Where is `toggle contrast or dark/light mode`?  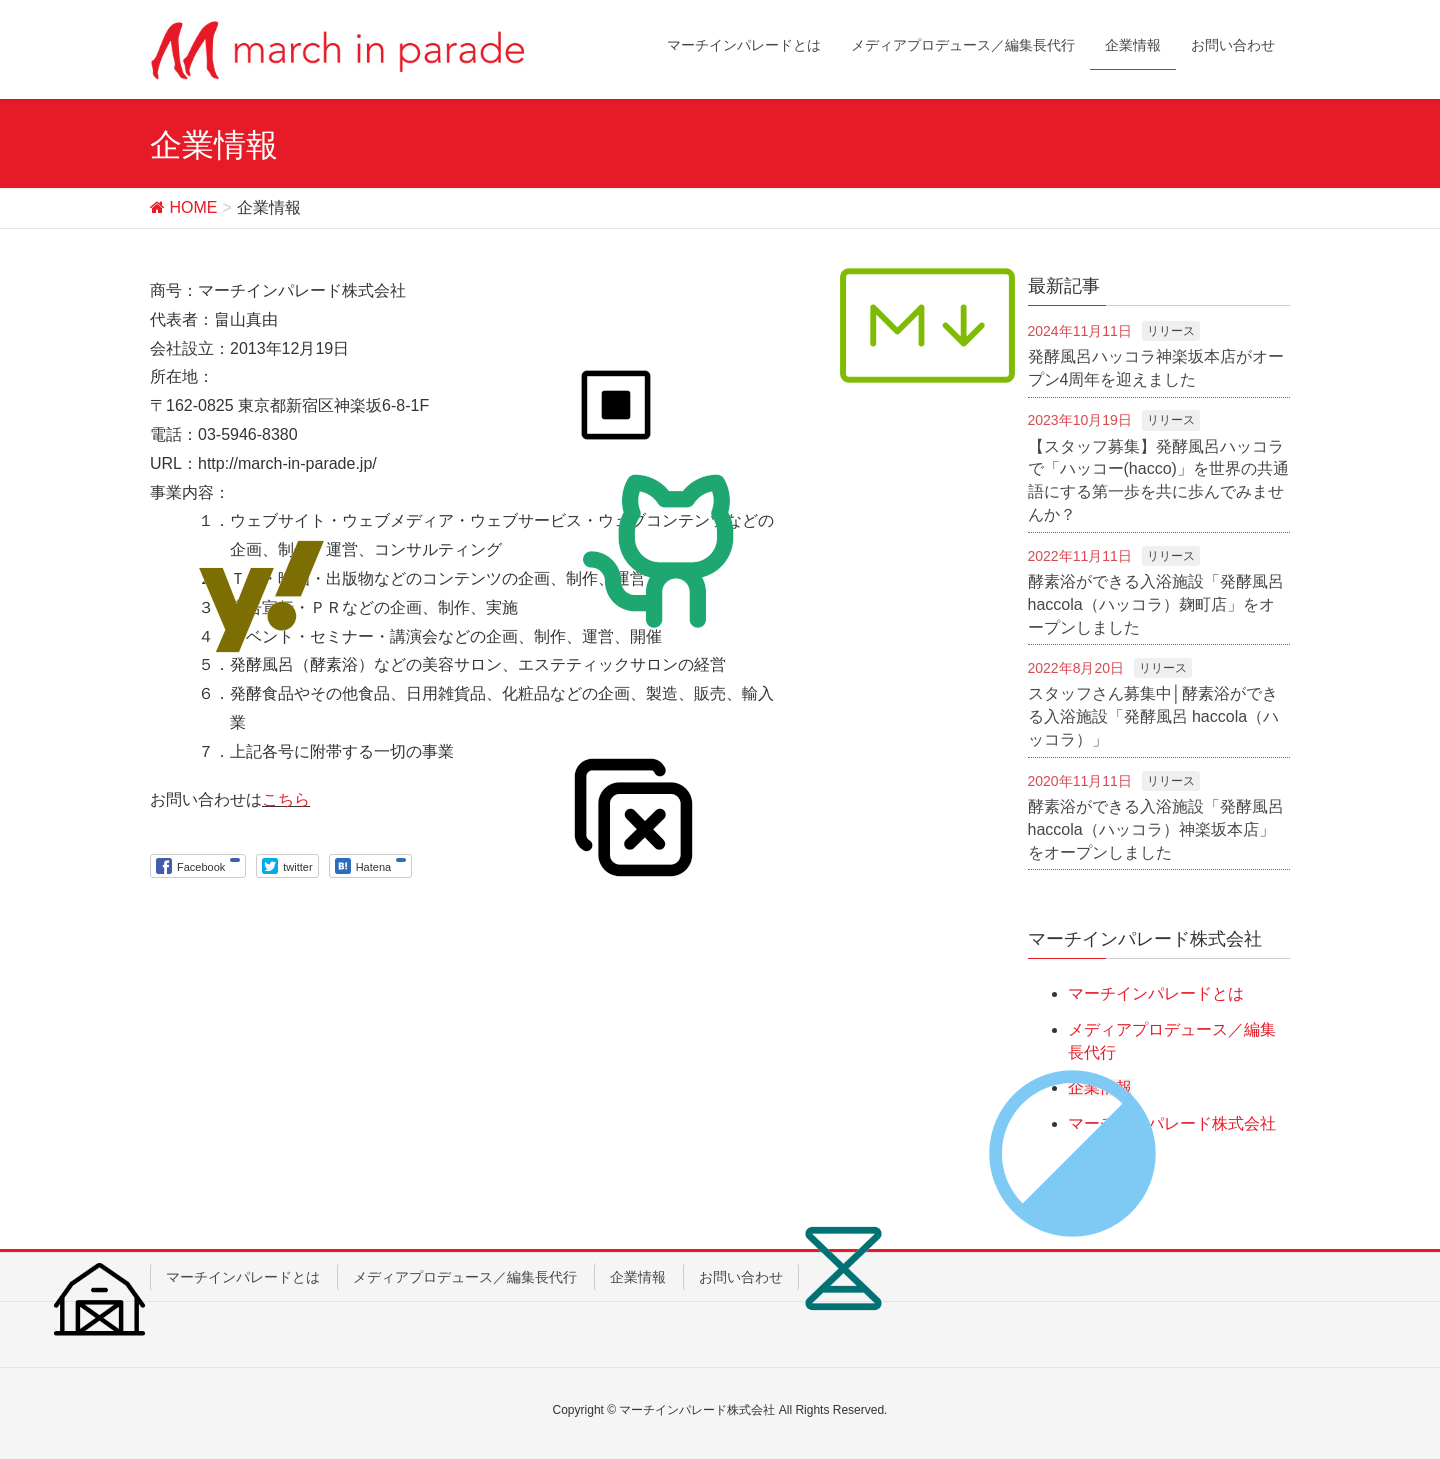
toggle contrast or dark/light mode is located at coordinates (1072, 1153).